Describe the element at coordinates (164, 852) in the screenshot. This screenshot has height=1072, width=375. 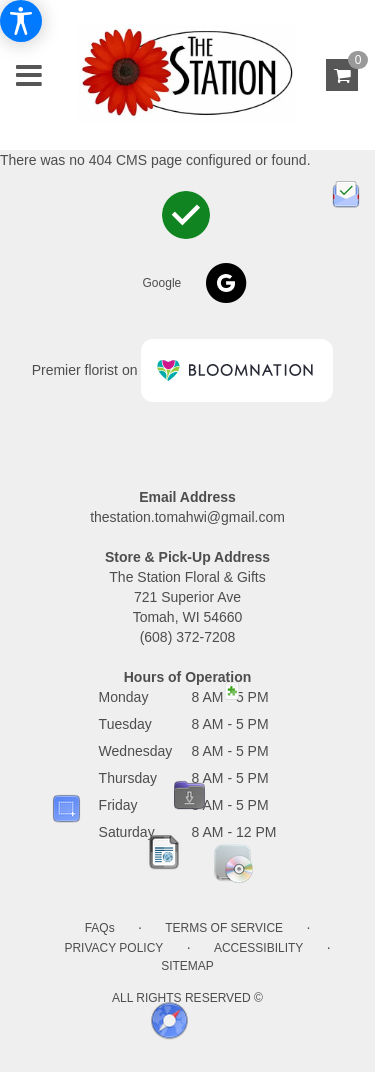
I see `libreoffice web template file type` at that location.